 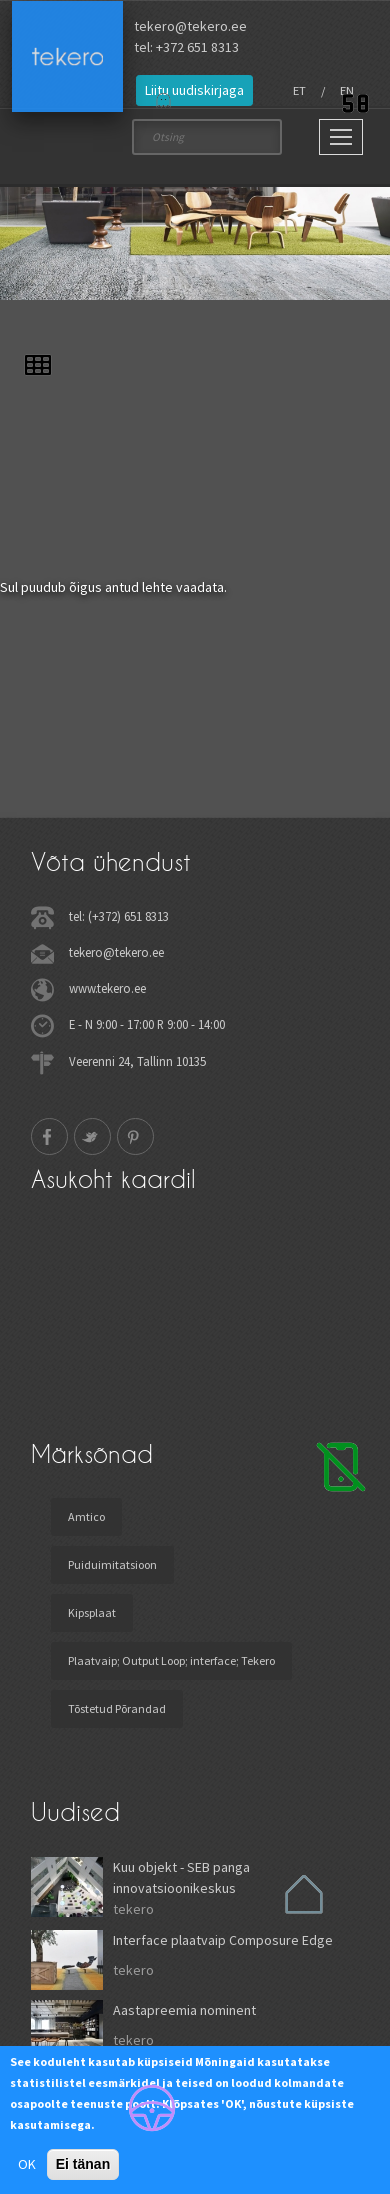 I want to click on indicates item number 58 in a list or sequence, so click(x=355, y=103).